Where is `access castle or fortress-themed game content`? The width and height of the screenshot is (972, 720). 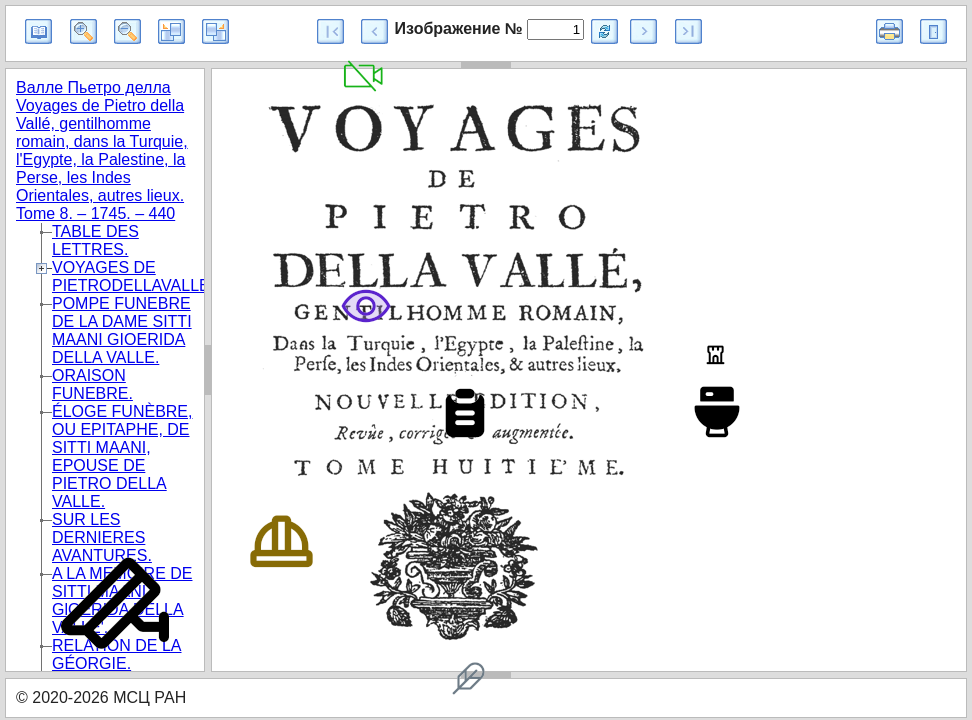
access castle or fortress-themed game content is located at coordinates (715, 354).